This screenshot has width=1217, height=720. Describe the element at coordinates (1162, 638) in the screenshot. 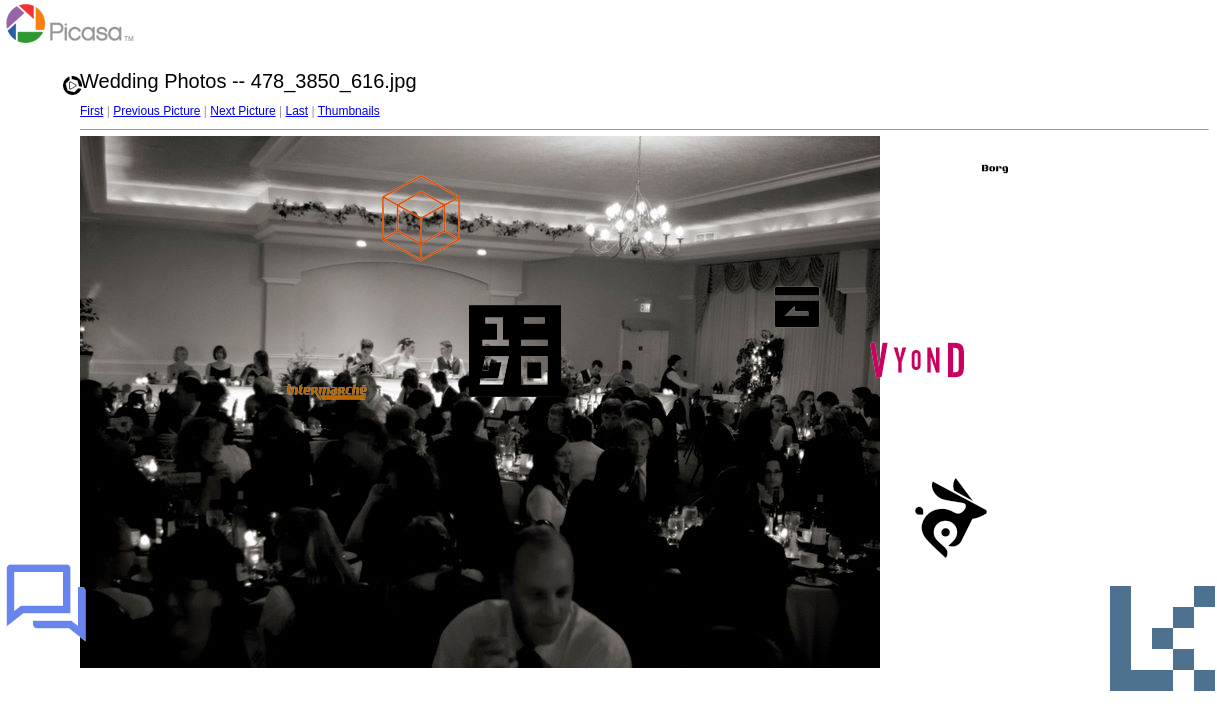

I see `livekit logo - real-time audio/video platform branding` at that location.